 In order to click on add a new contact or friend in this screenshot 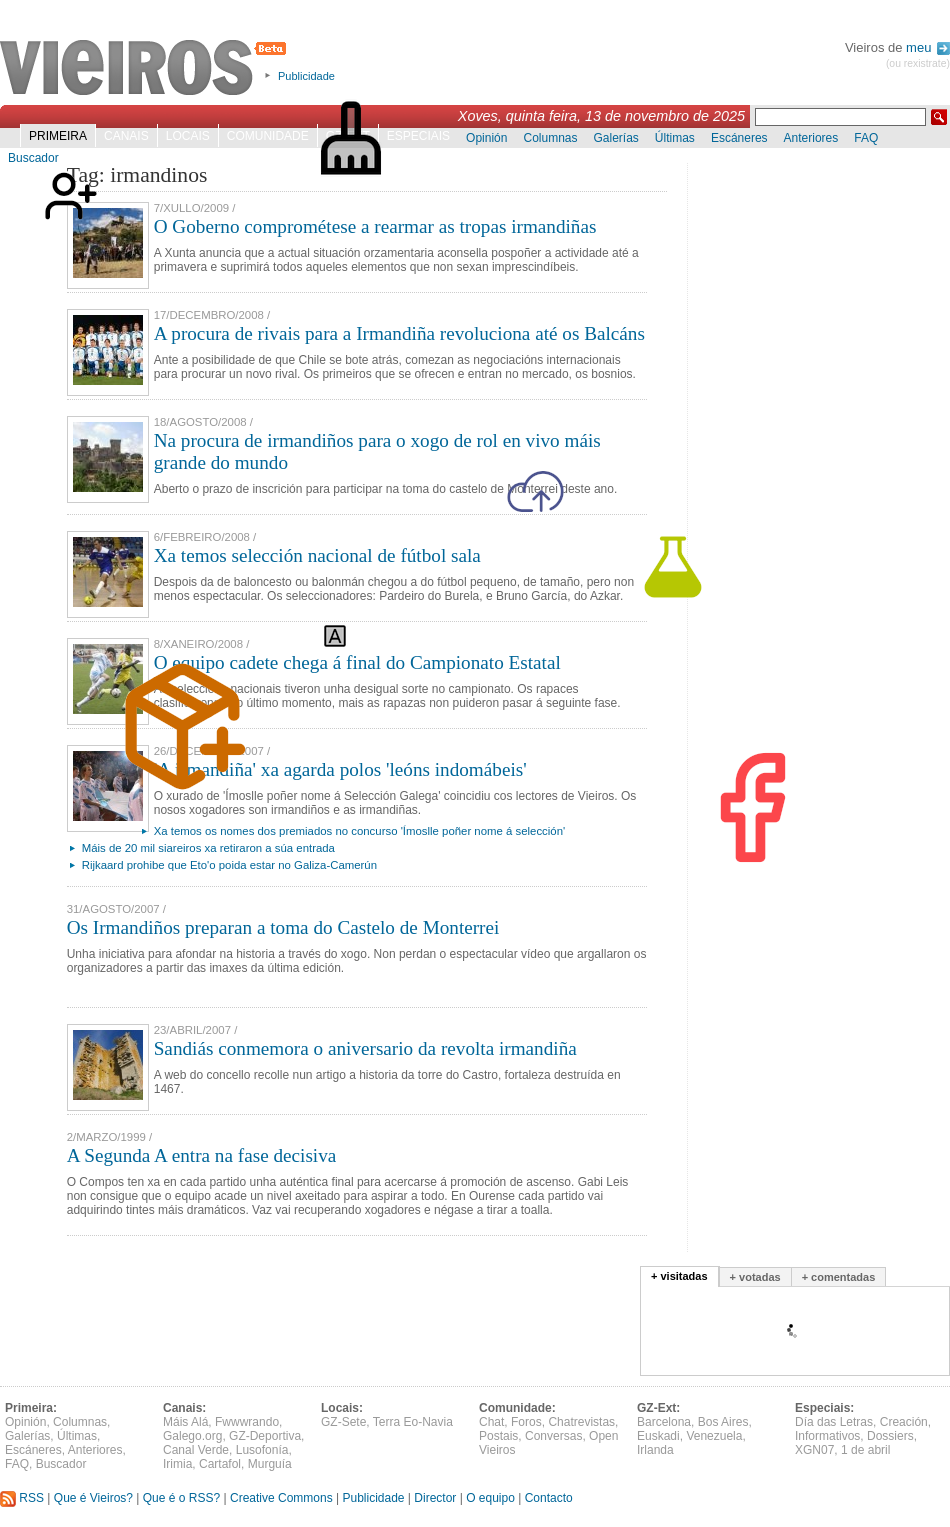, I will do `click(71, 196)`.